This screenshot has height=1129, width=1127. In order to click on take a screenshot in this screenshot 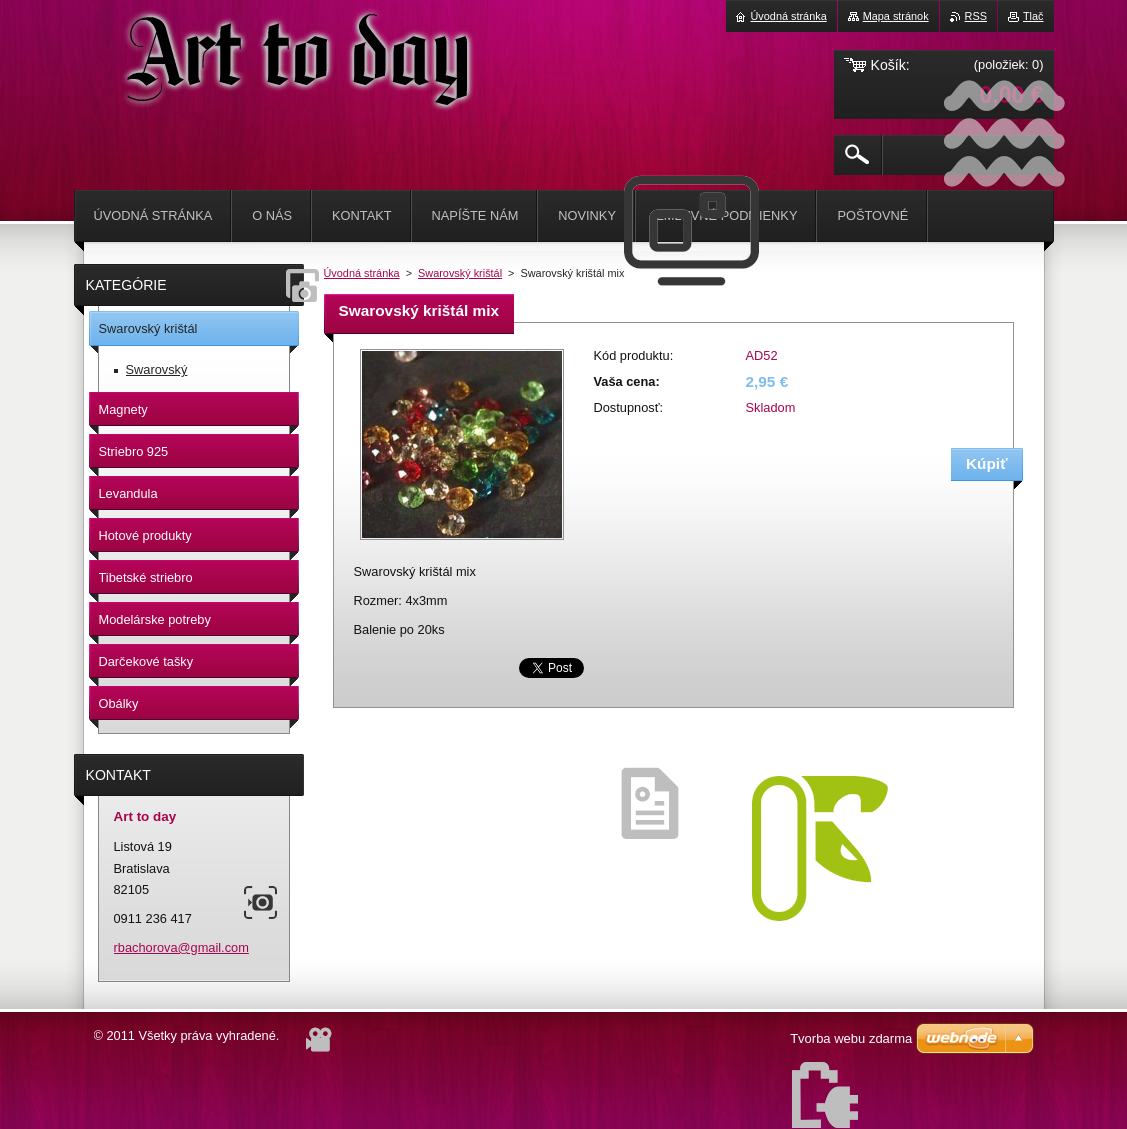, I will do `click(302, 285)`.